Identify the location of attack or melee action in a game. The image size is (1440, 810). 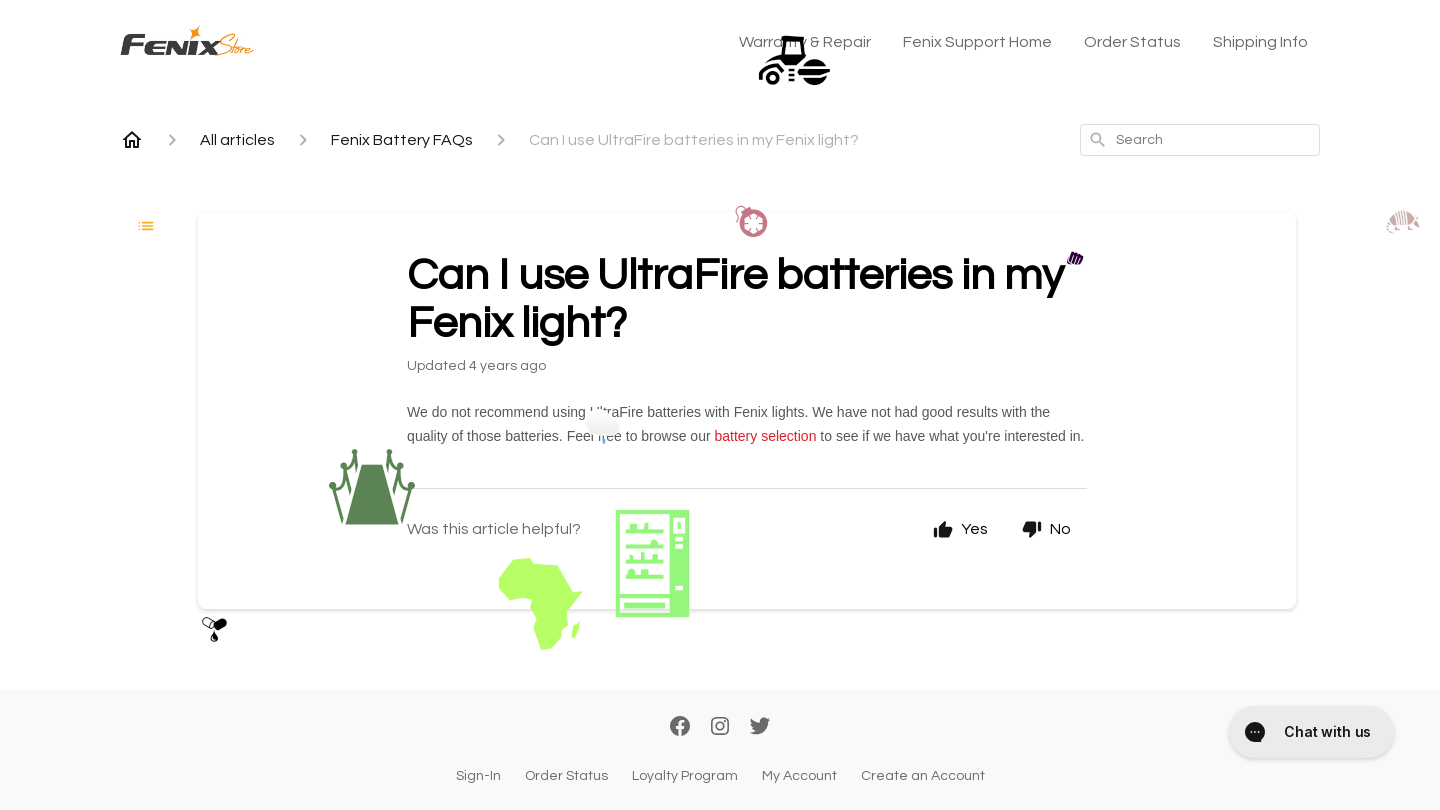
(1075, 259).